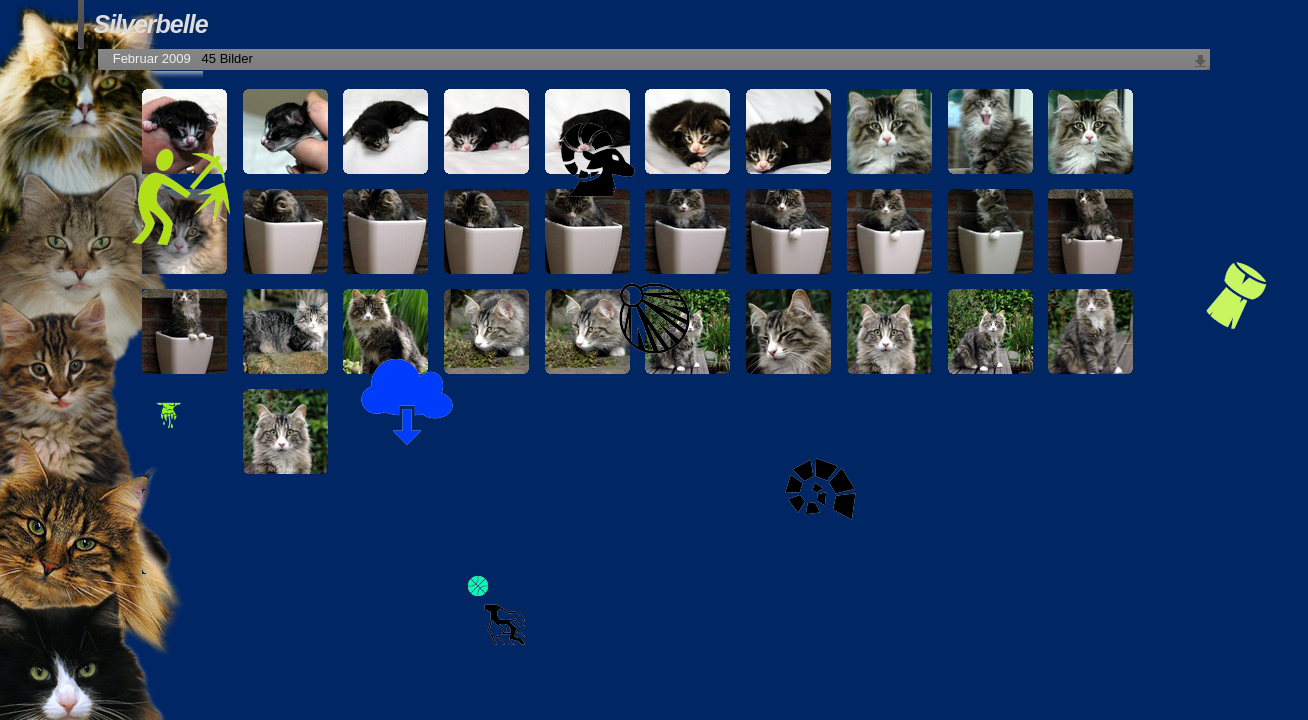 This screenshot has height=720, width=1308. I want to click on view ram or aries zodiac sign, so click(597, 159).